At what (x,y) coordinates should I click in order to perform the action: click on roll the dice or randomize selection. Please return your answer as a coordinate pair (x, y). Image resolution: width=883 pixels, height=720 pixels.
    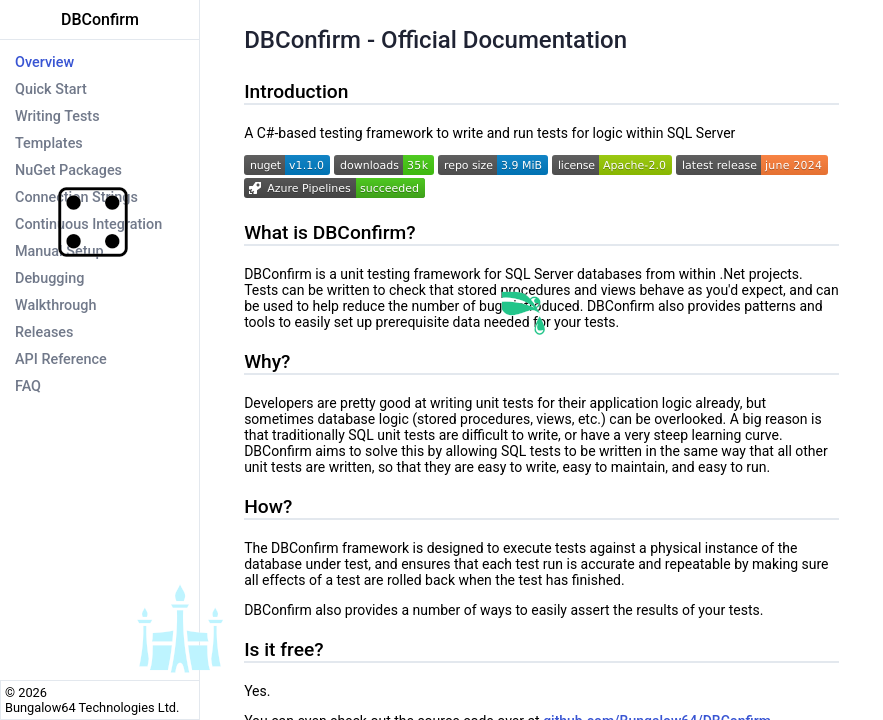
    Looking at the image, I should click on (93, 222).